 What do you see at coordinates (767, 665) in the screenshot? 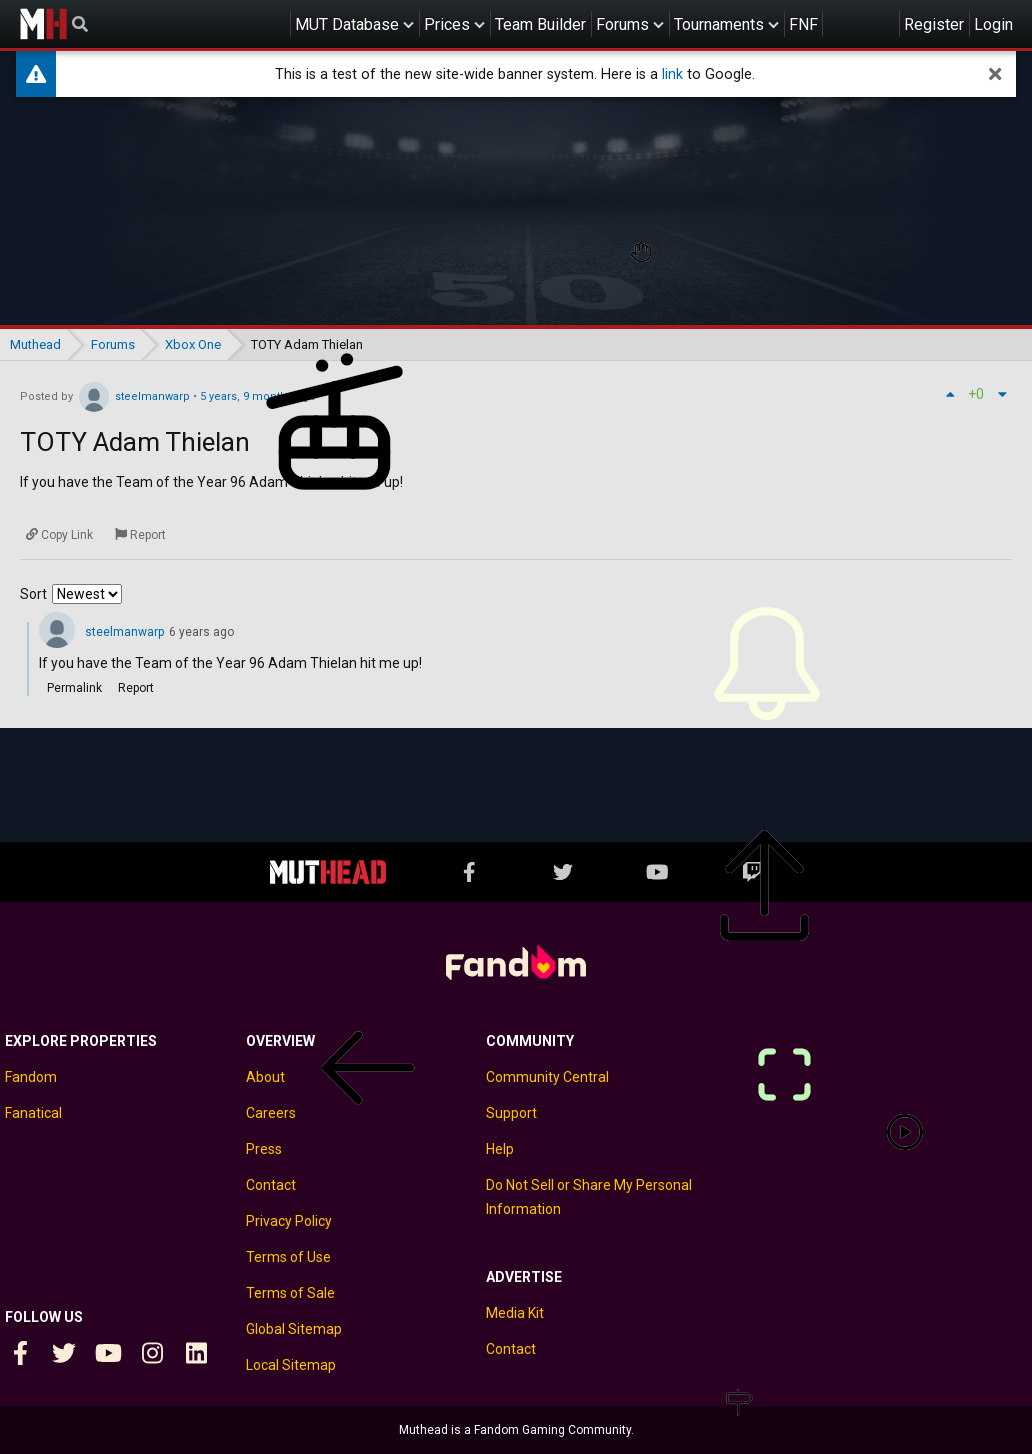
I see `view notifications` at bounding box center [767, 665].